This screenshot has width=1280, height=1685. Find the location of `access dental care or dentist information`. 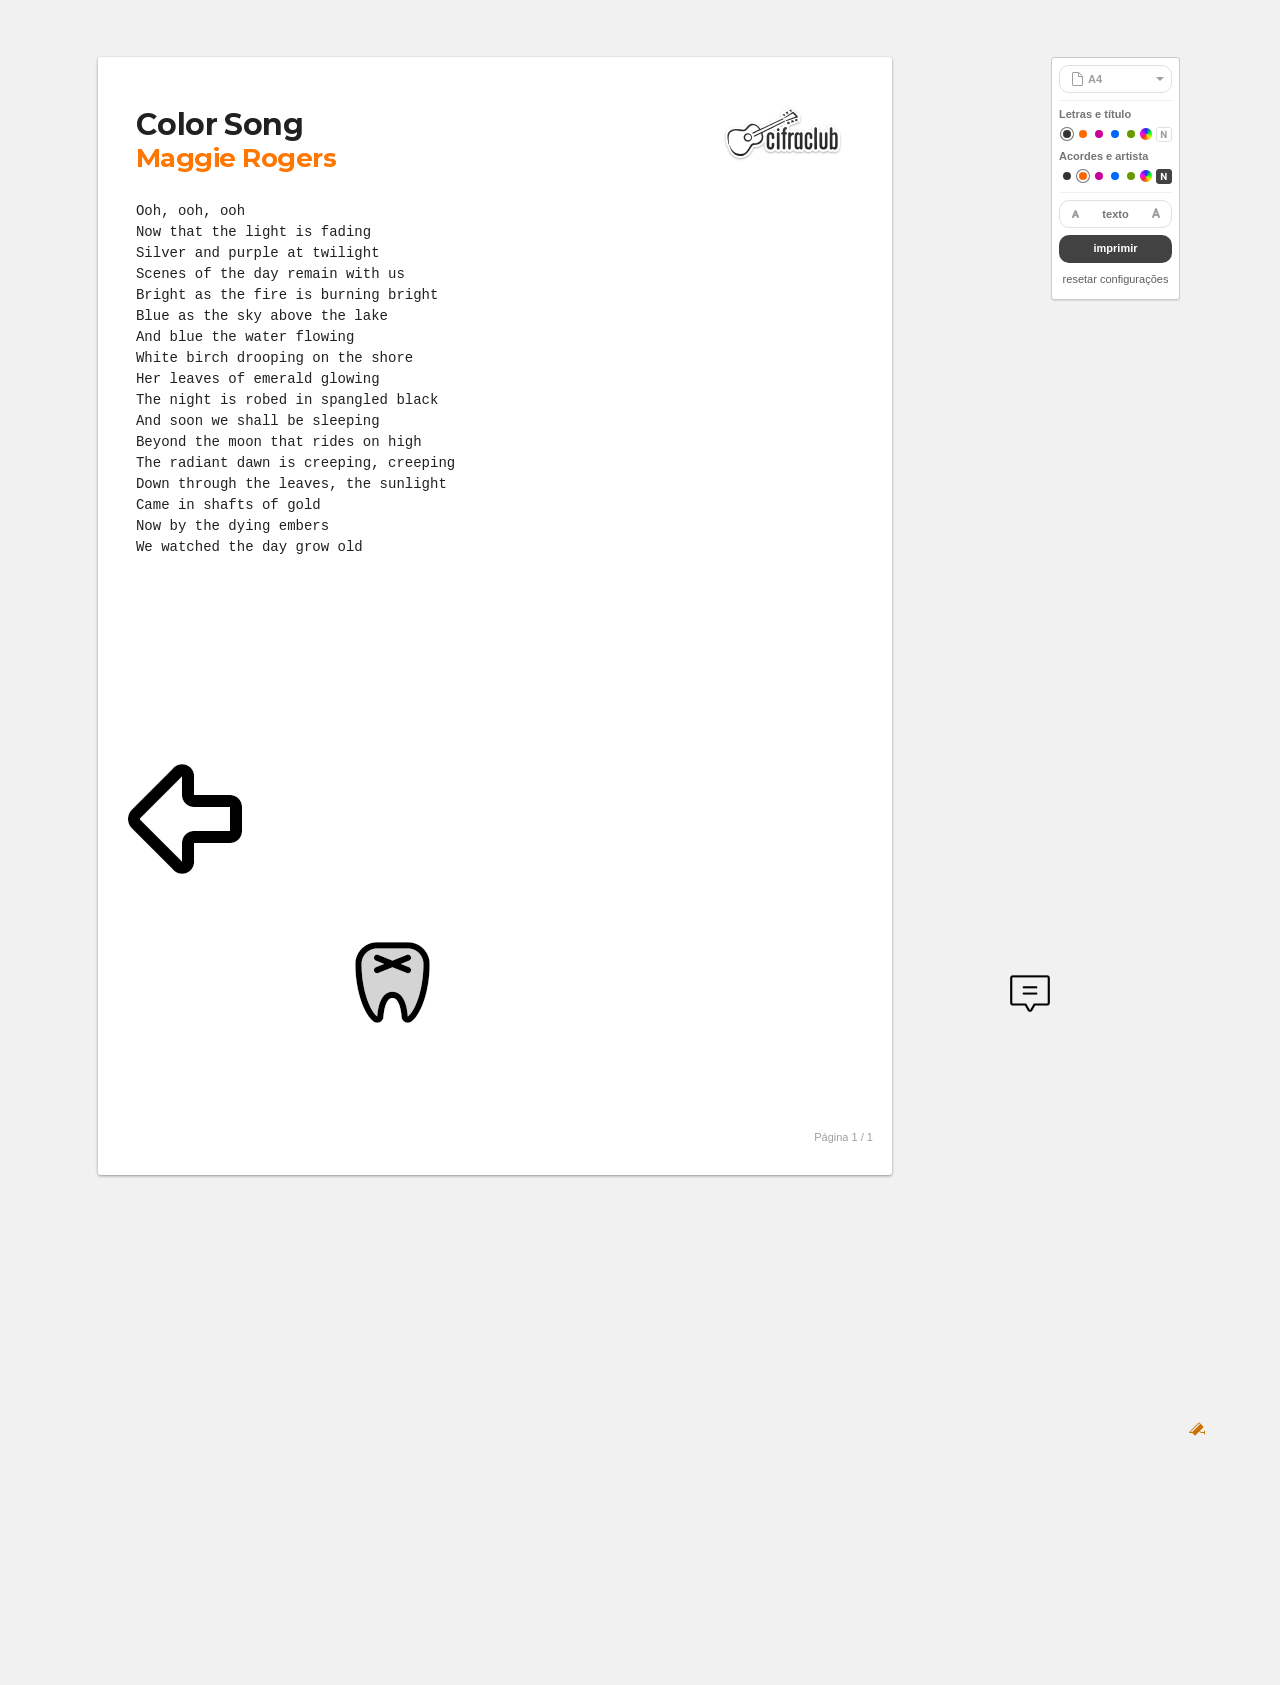

access dental care or dentist information is located at coordinates (392, 982).